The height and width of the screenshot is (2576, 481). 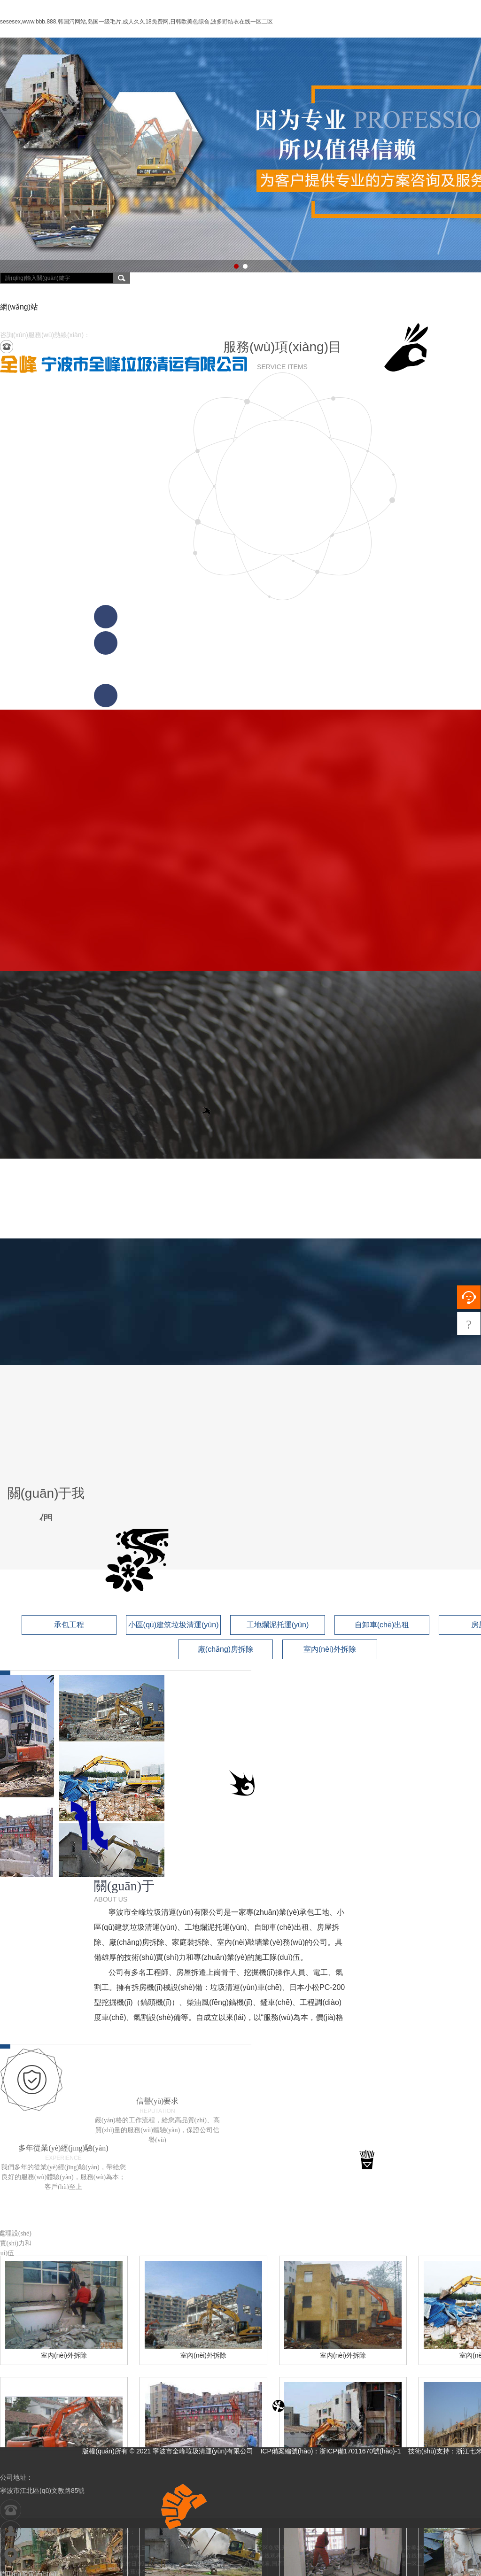 I want to click on indicates a power-up or special ability activation, so click(x=241, y=1783).